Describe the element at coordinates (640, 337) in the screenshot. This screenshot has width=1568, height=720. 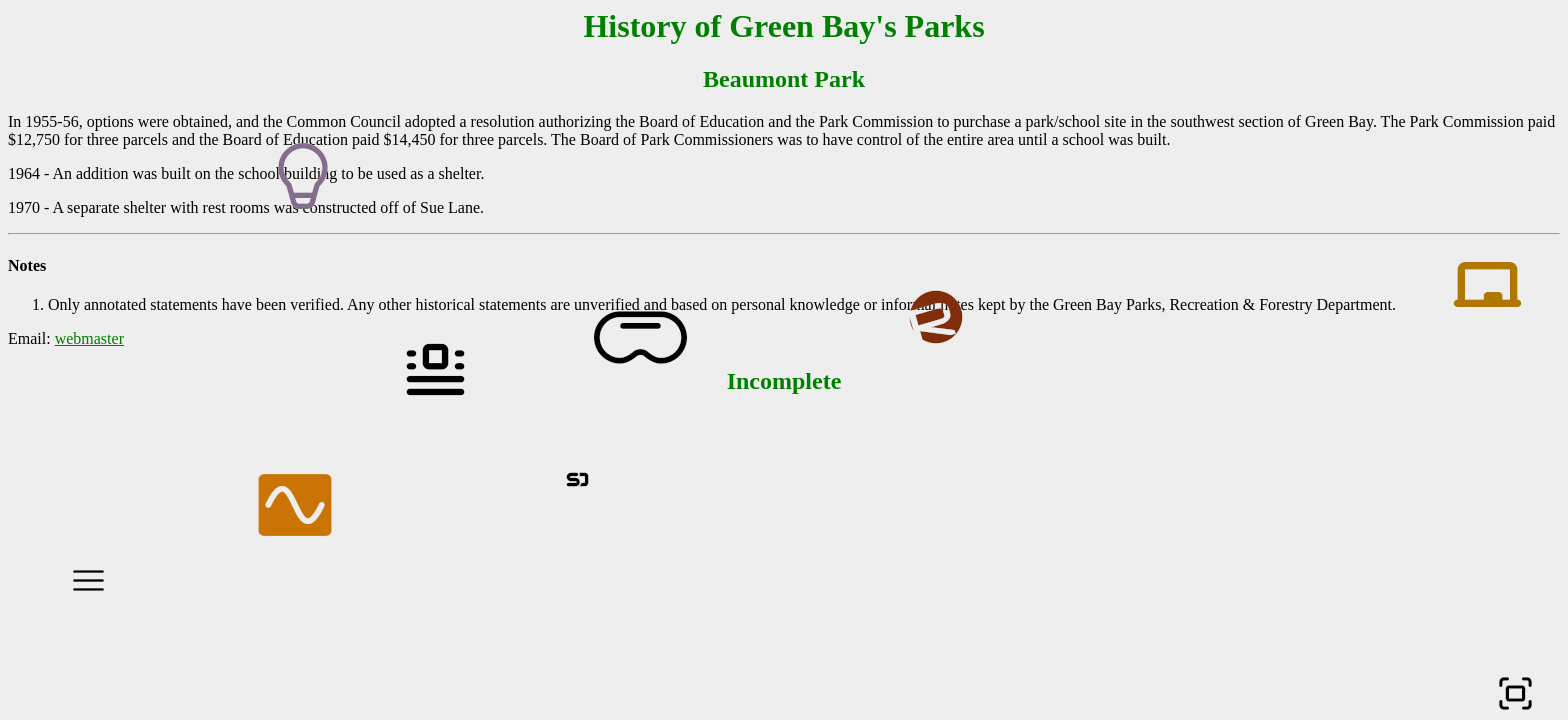
I see `access virtual reality or VR settings` at that location.